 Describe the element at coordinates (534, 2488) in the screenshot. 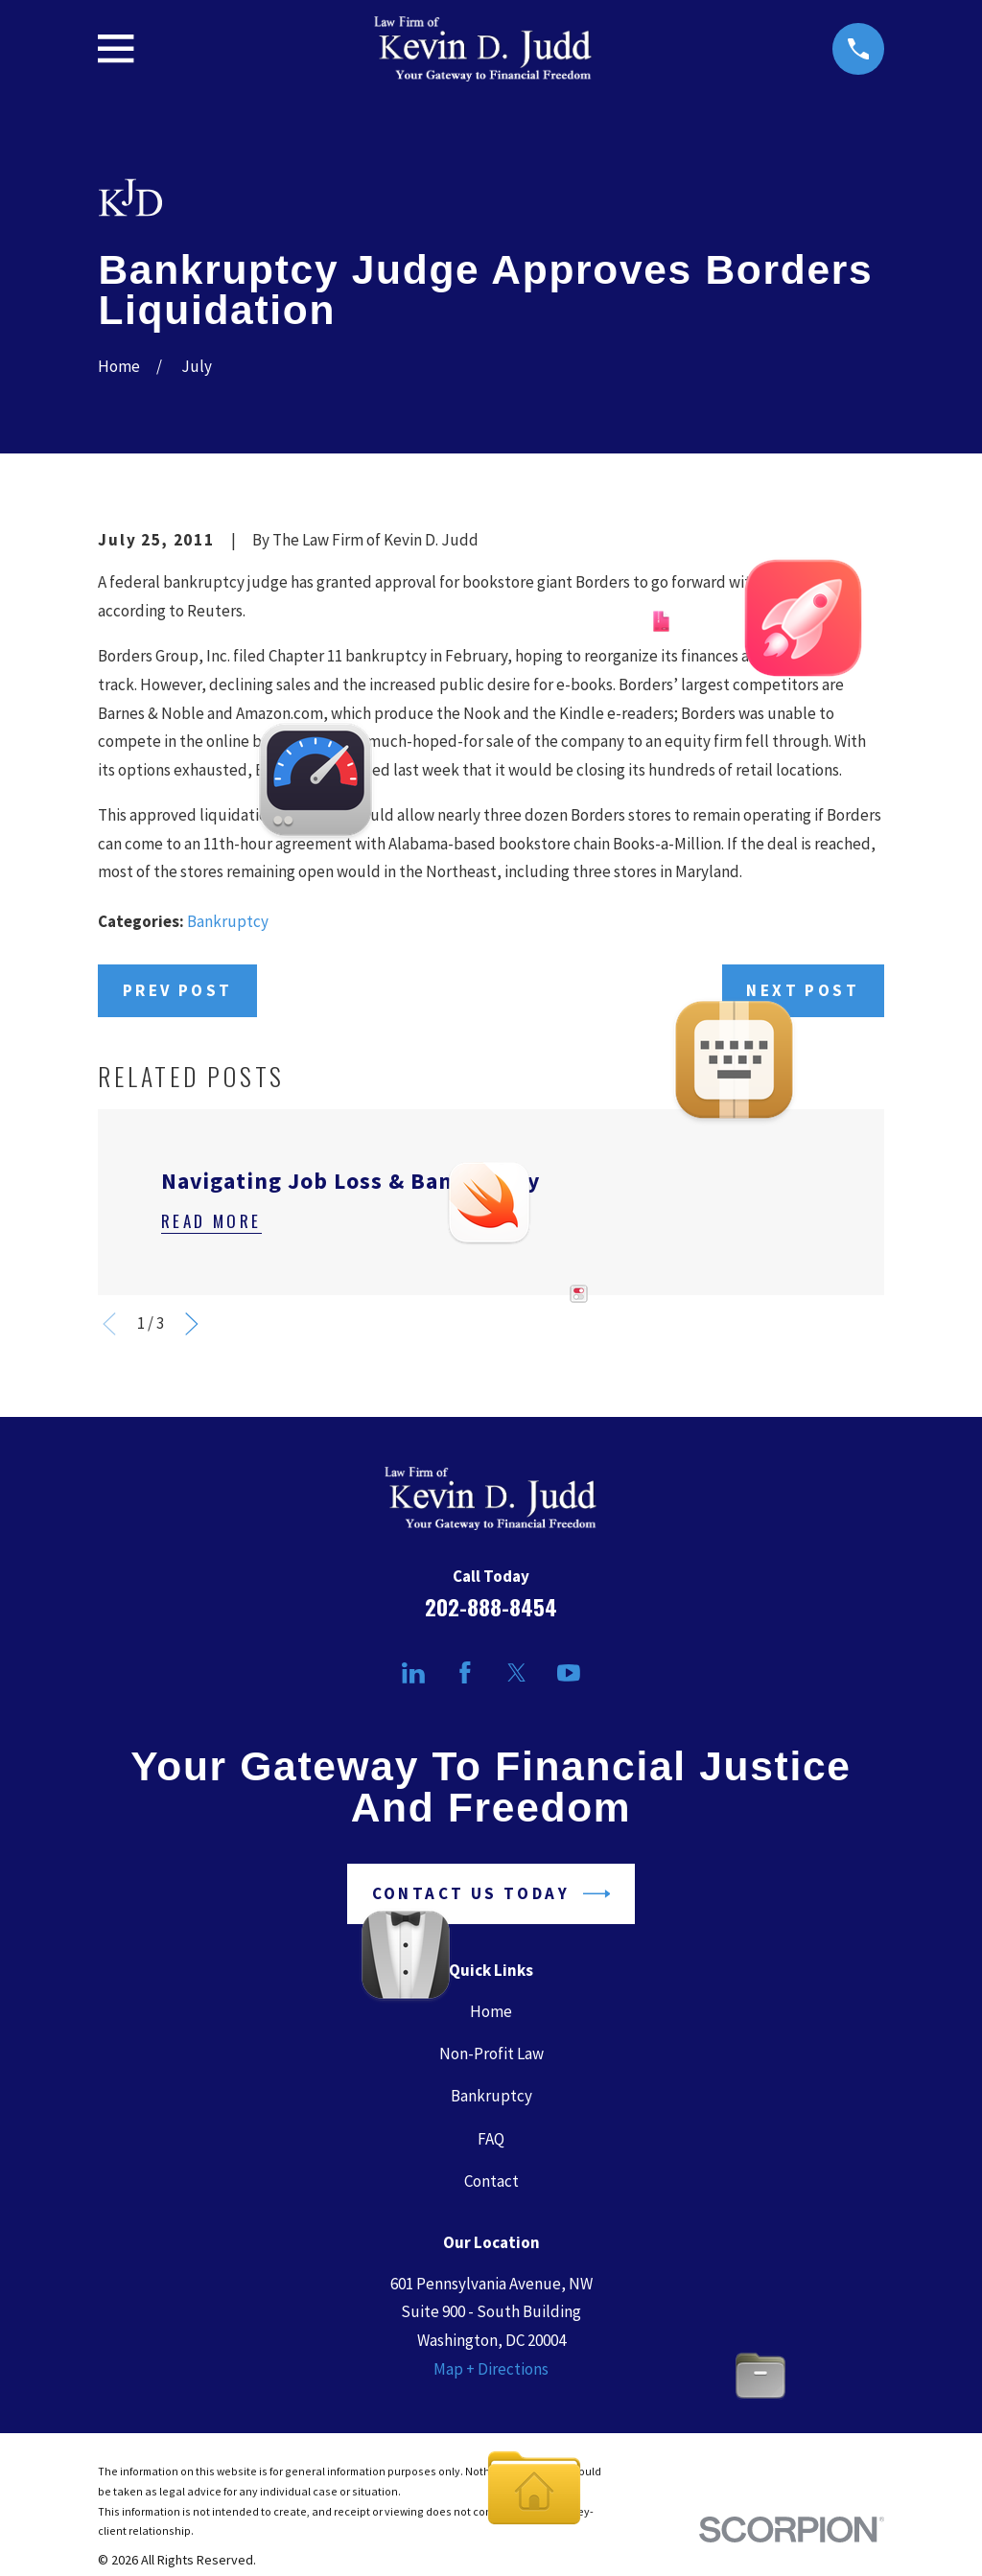

I see `access your home folder` at that location.